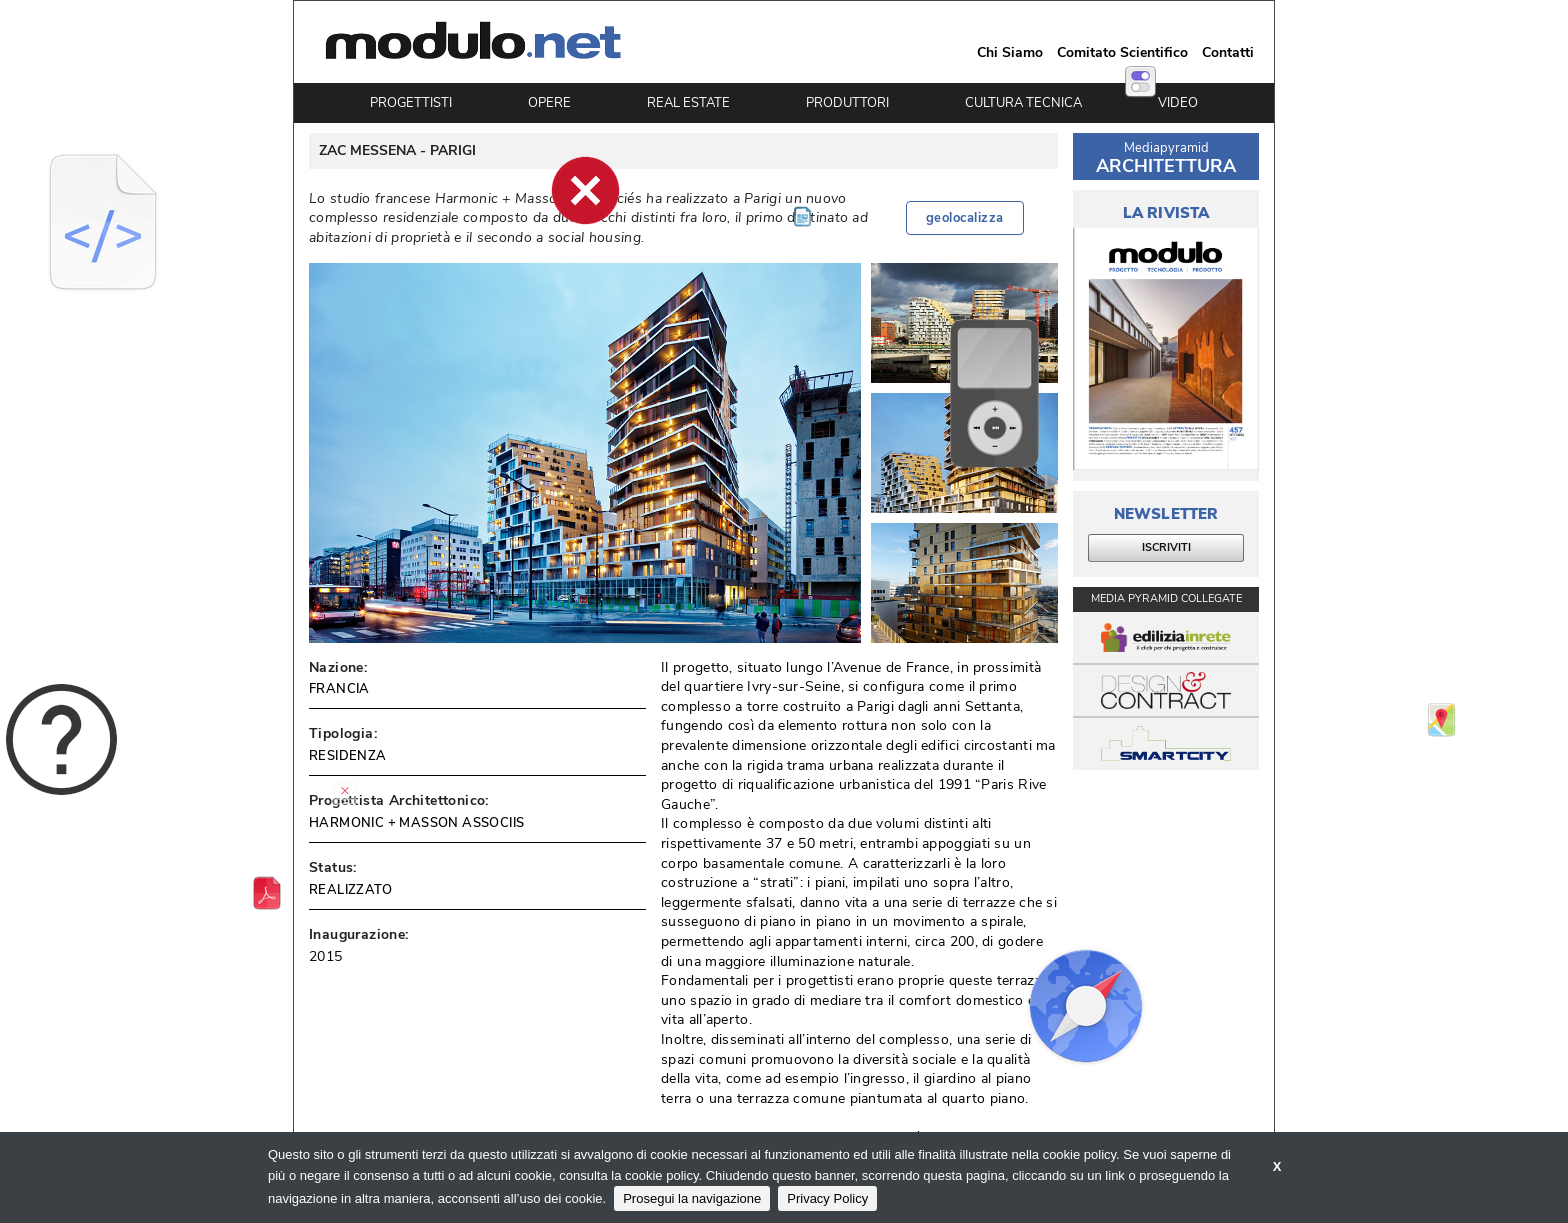  Describe the element at coordinates (61, 739) in the screenshot. I see `access help or support documentation` at that location.